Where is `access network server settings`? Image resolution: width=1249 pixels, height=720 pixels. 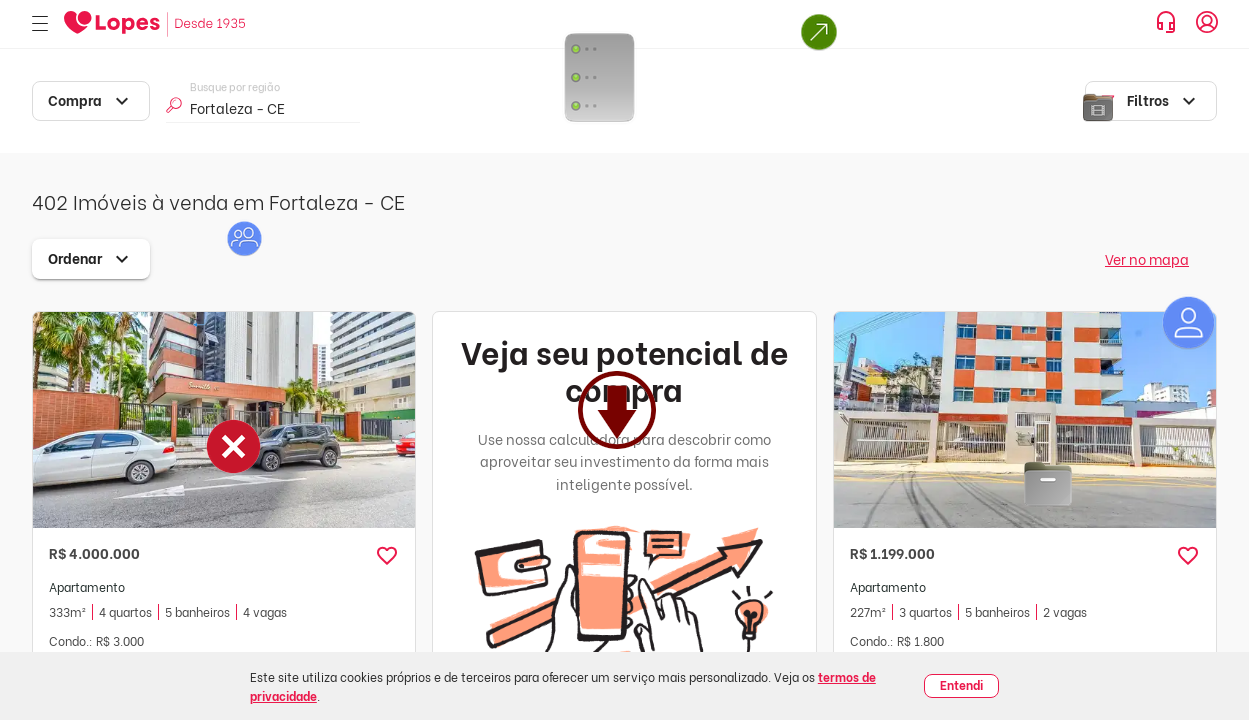 access network server settings is located at coordinates (599, 77).